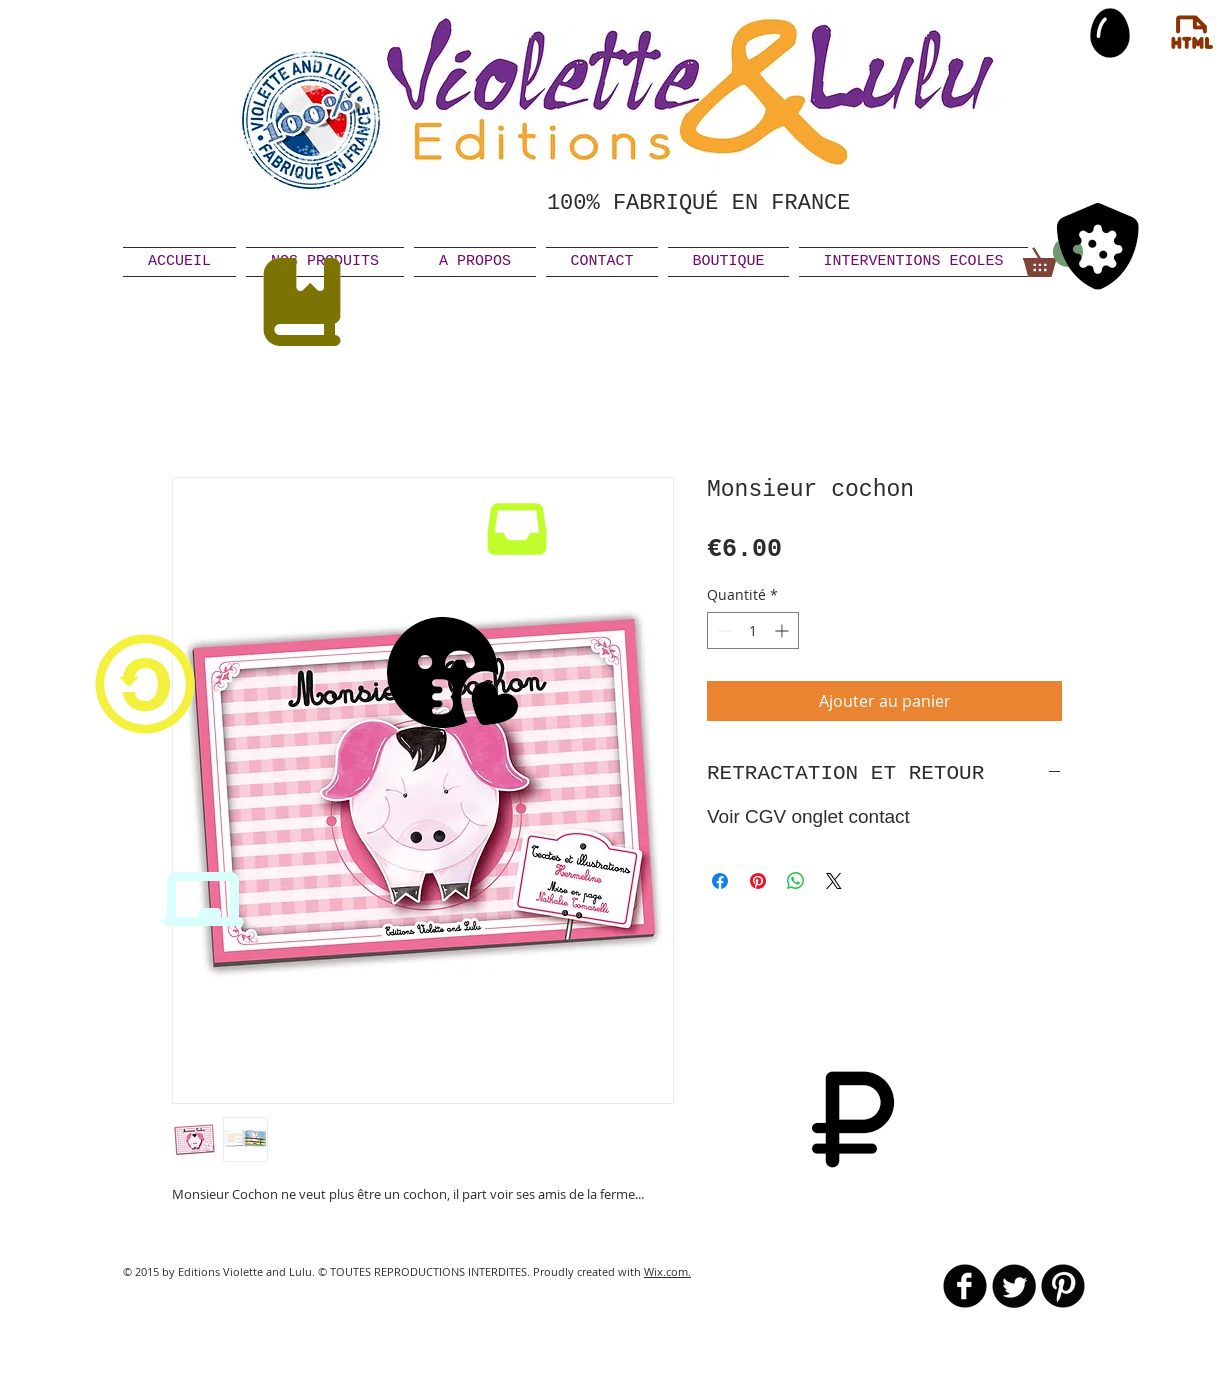 Image resolution: width=1226 pixels, height=1378 pixels. What do you see at coordinates (203, 899) in the screenshot?
I see `access classroom or educational content` at bounding box center [203, 899].